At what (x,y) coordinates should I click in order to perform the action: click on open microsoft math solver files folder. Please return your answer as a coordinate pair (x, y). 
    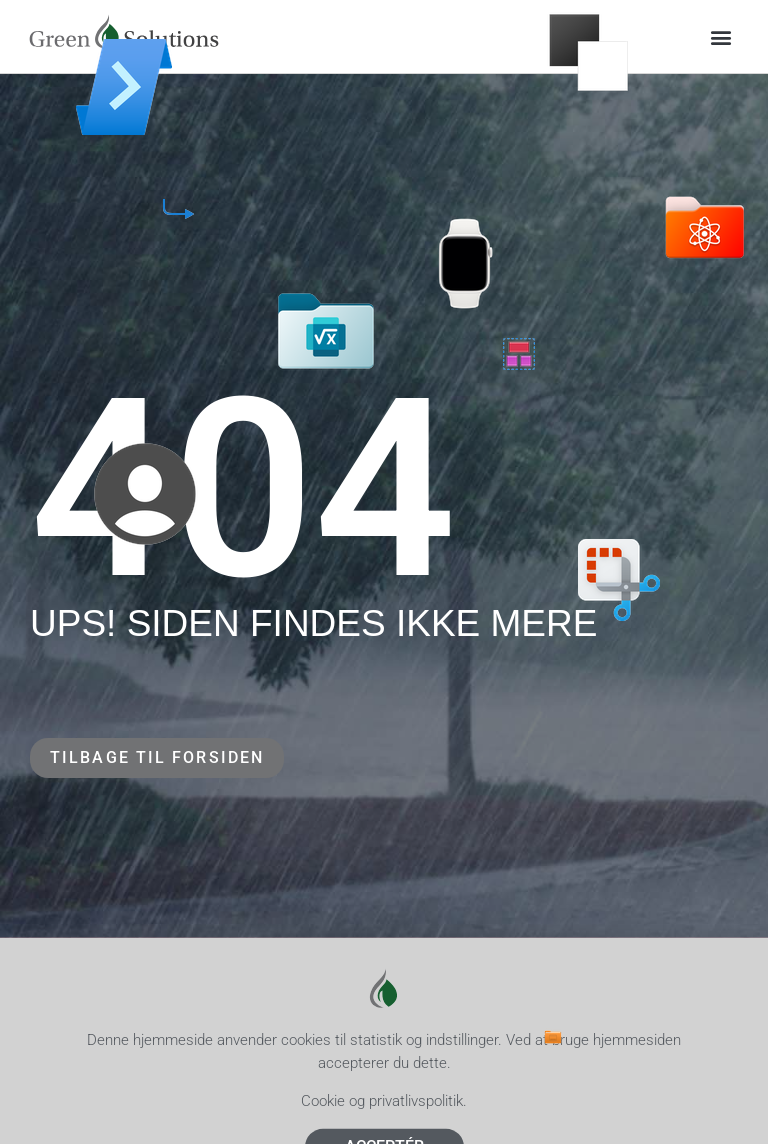
    Looking at the image, I should click on (325, 333).